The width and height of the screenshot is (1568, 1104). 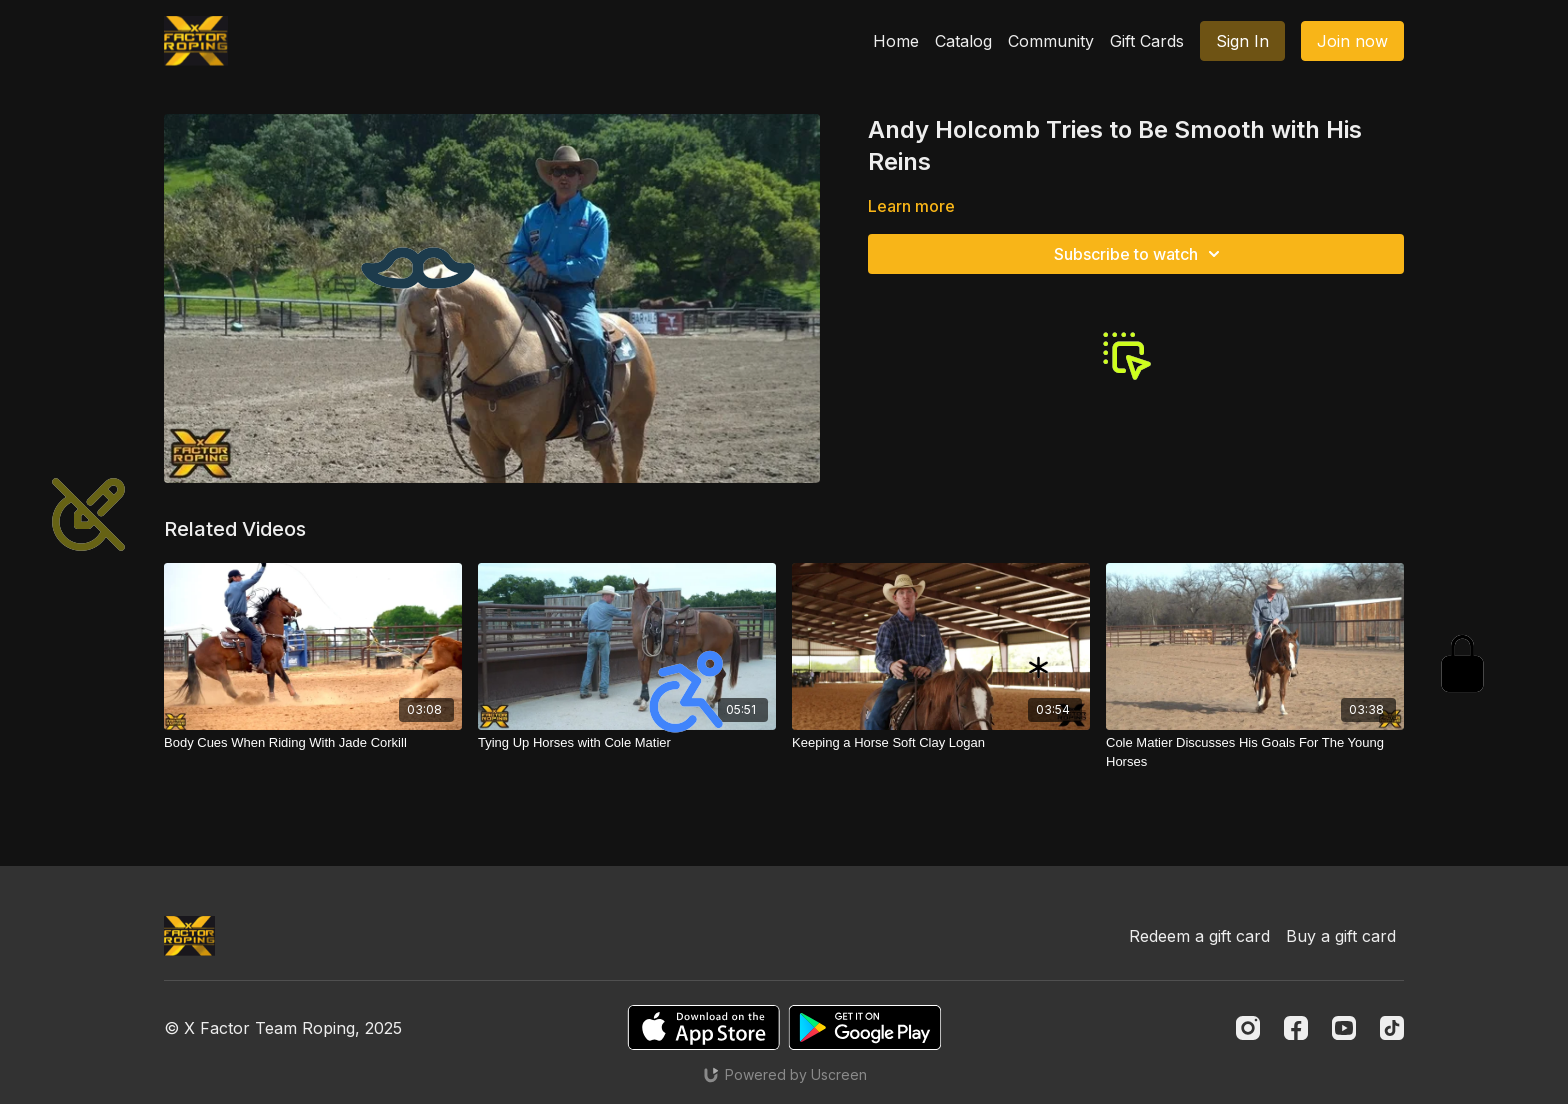 I want to click on accessibility options or settings, so click(x=688, y=689).